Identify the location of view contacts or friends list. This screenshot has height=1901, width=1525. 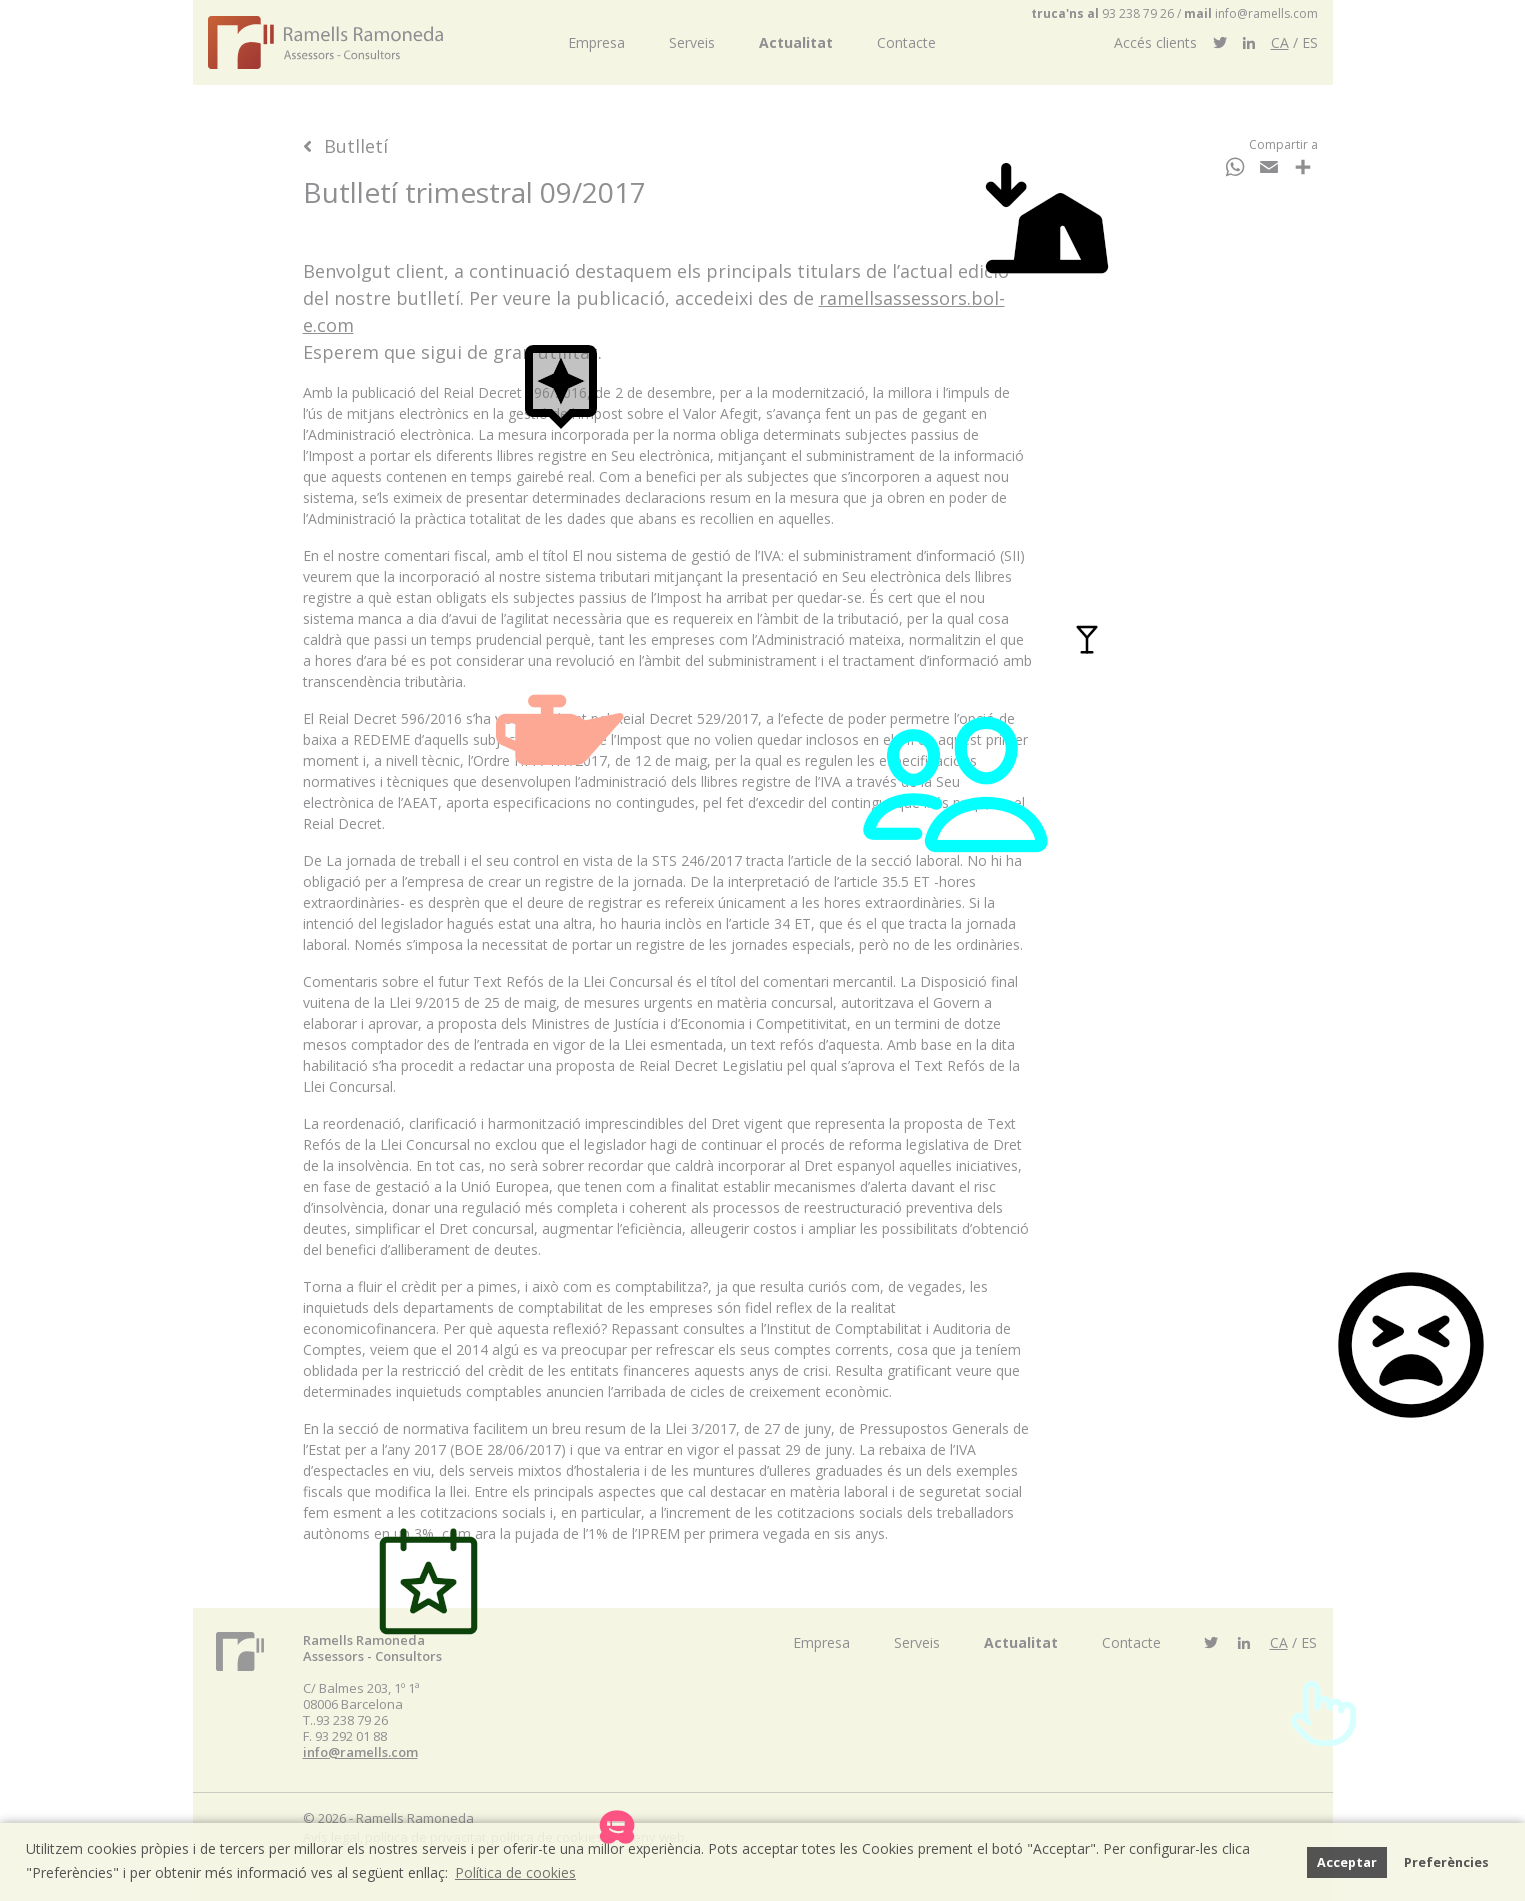
(955, 784).